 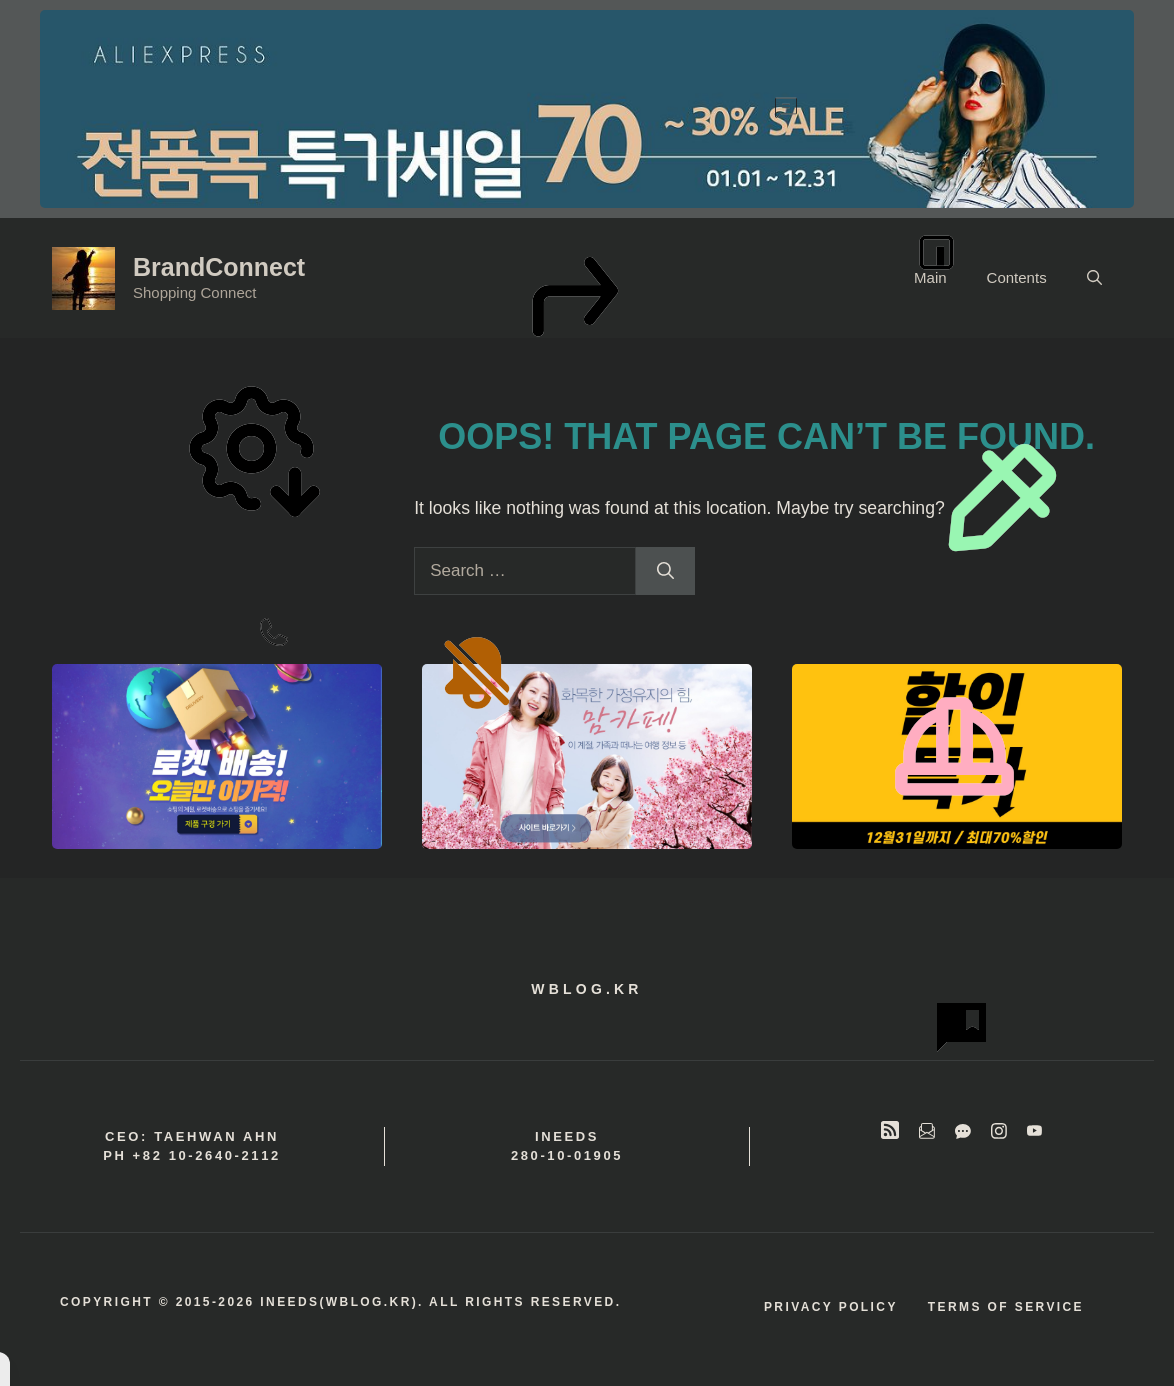 What do you see at coordinates (477, 673) in the screenshot?
I see `mute notifications` at bounding box center [477, 673].